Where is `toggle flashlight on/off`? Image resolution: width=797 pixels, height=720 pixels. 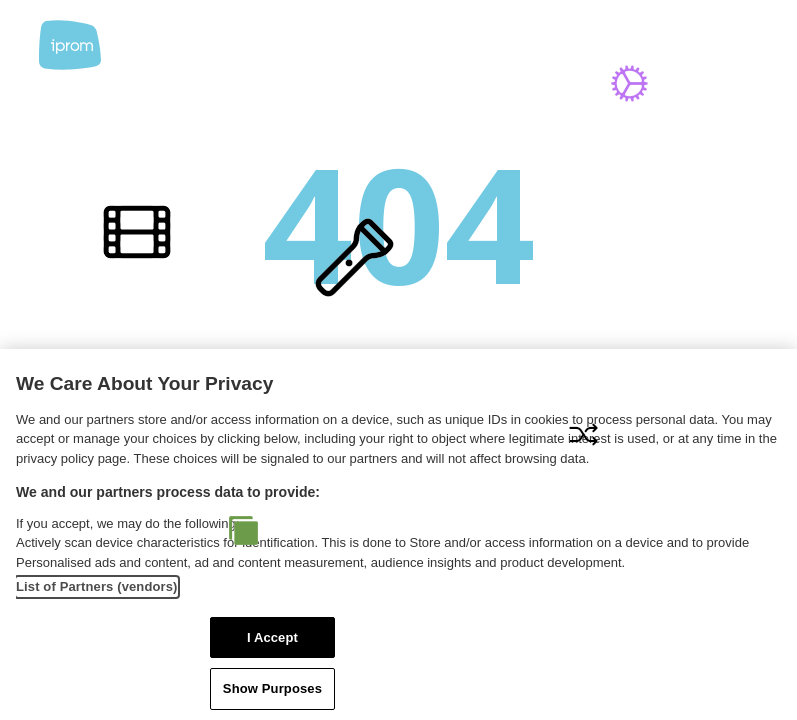
toggle flashlight on/off is located at coordinates (354, 257).